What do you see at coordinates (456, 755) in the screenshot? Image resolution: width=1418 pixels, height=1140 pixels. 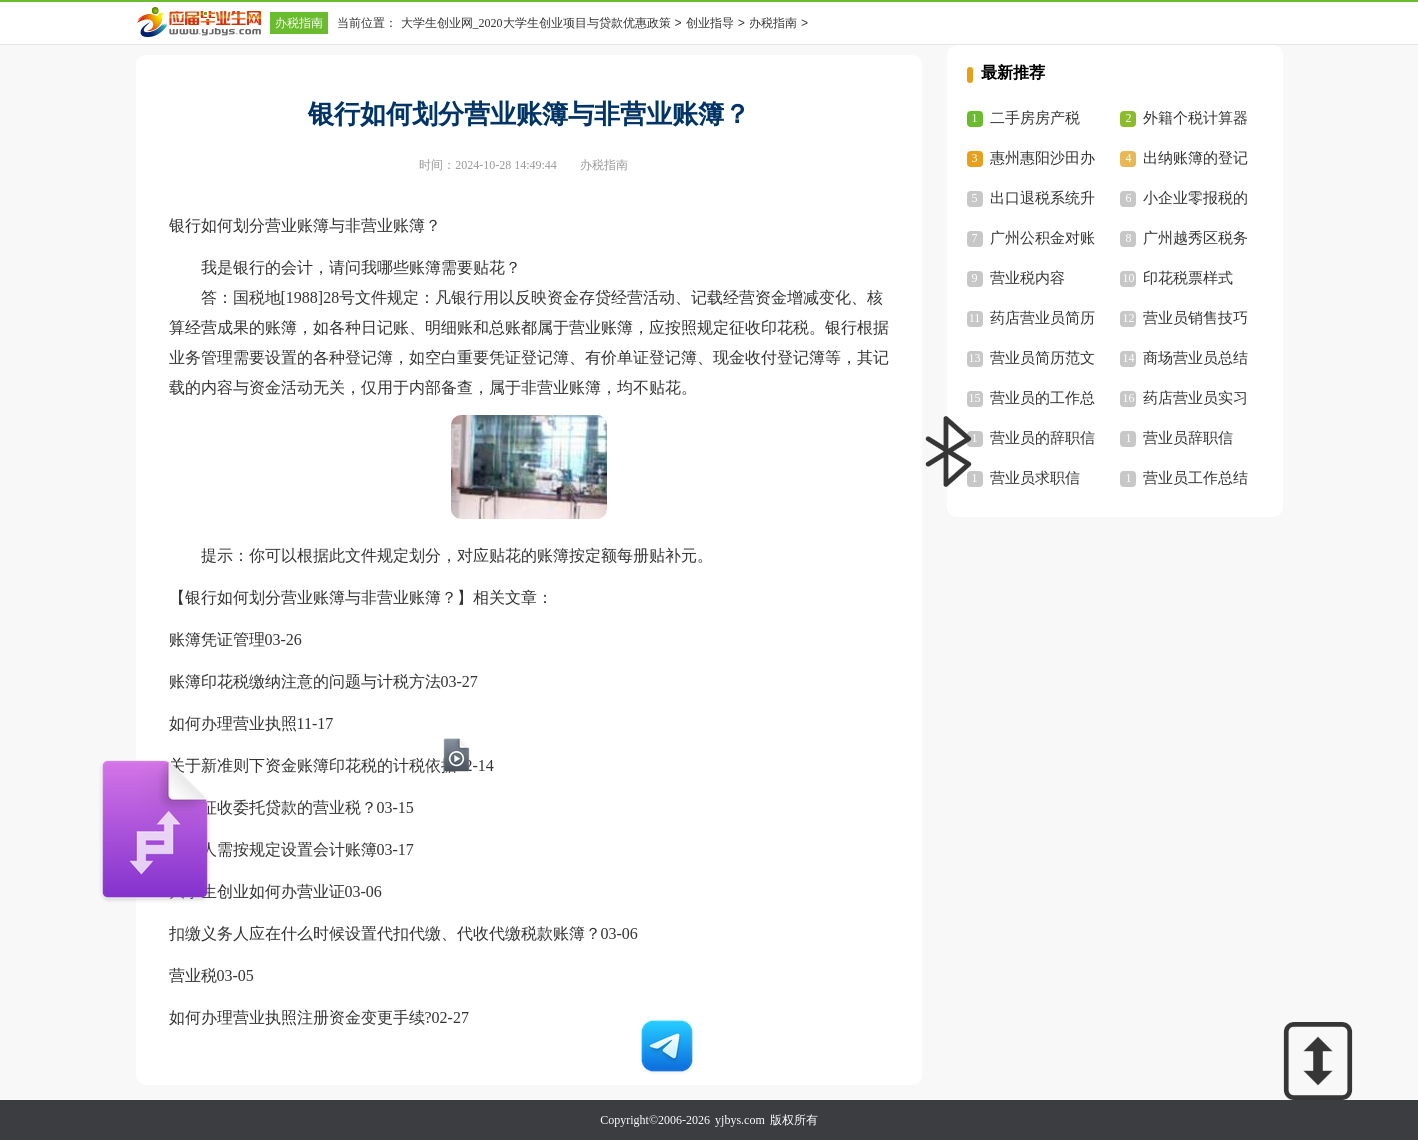 I see `a kdenlive title clip file` at bounding box center [456, 755].